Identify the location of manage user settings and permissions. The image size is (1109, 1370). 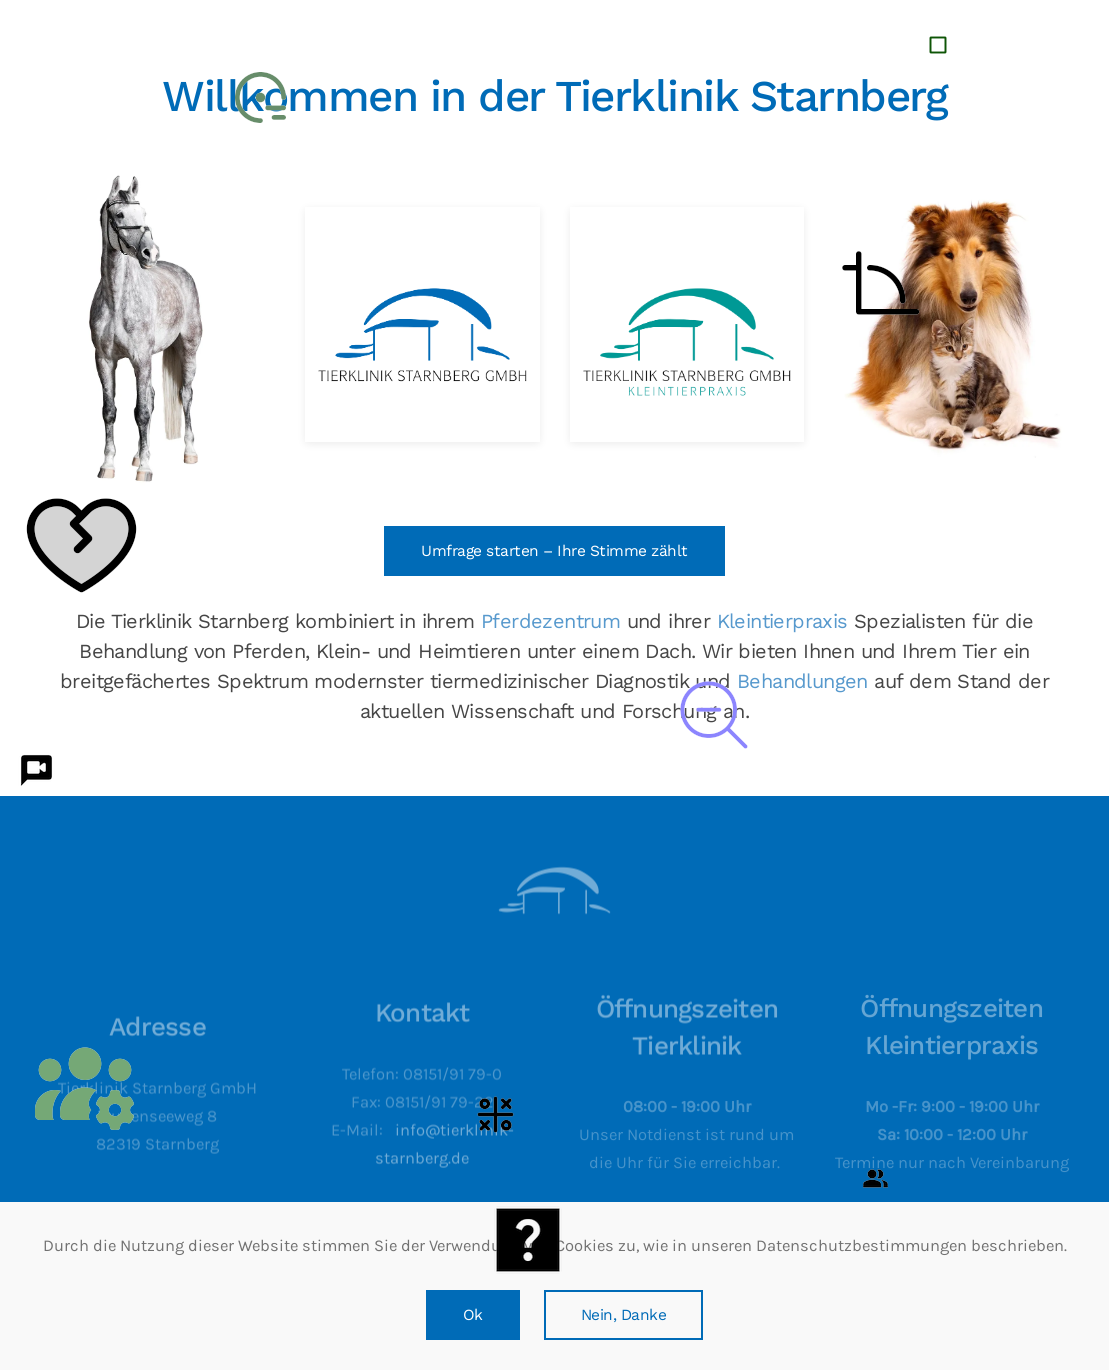
(85, 1085).